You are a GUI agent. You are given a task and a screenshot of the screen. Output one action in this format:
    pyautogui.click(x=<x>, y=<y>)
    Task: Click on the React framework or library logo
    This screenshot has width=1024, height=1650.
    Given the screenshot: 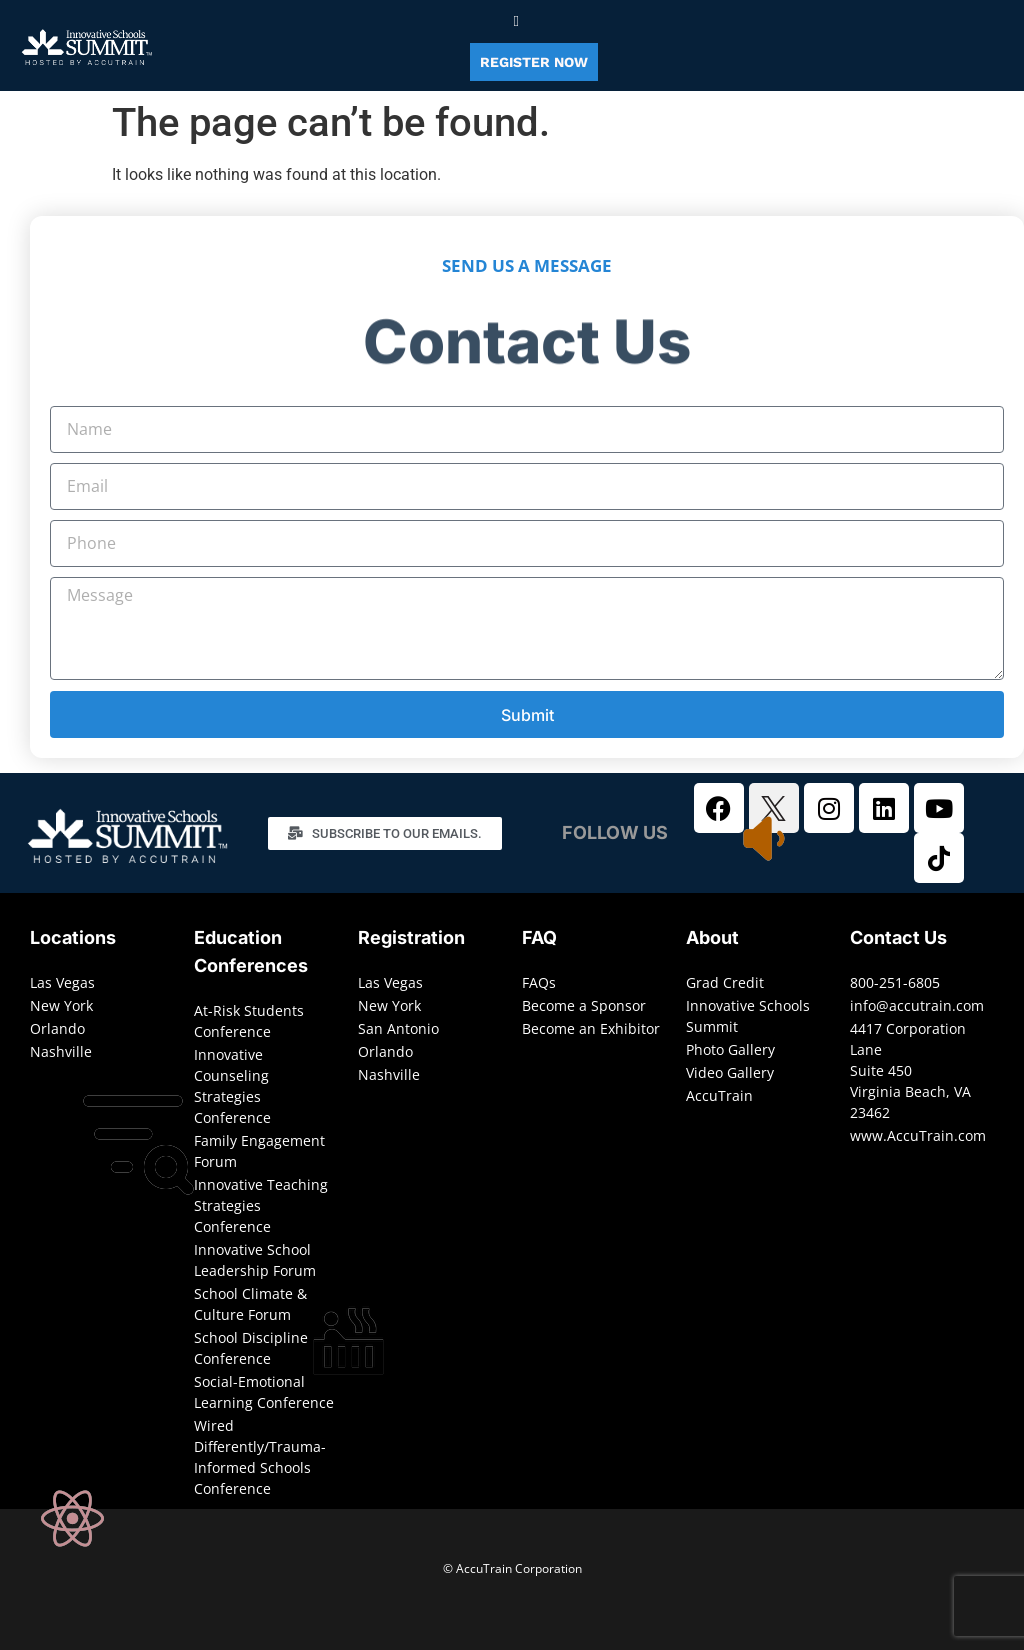 What is the action you would take?
    pyautogui.click(x=72, y=1518)
    